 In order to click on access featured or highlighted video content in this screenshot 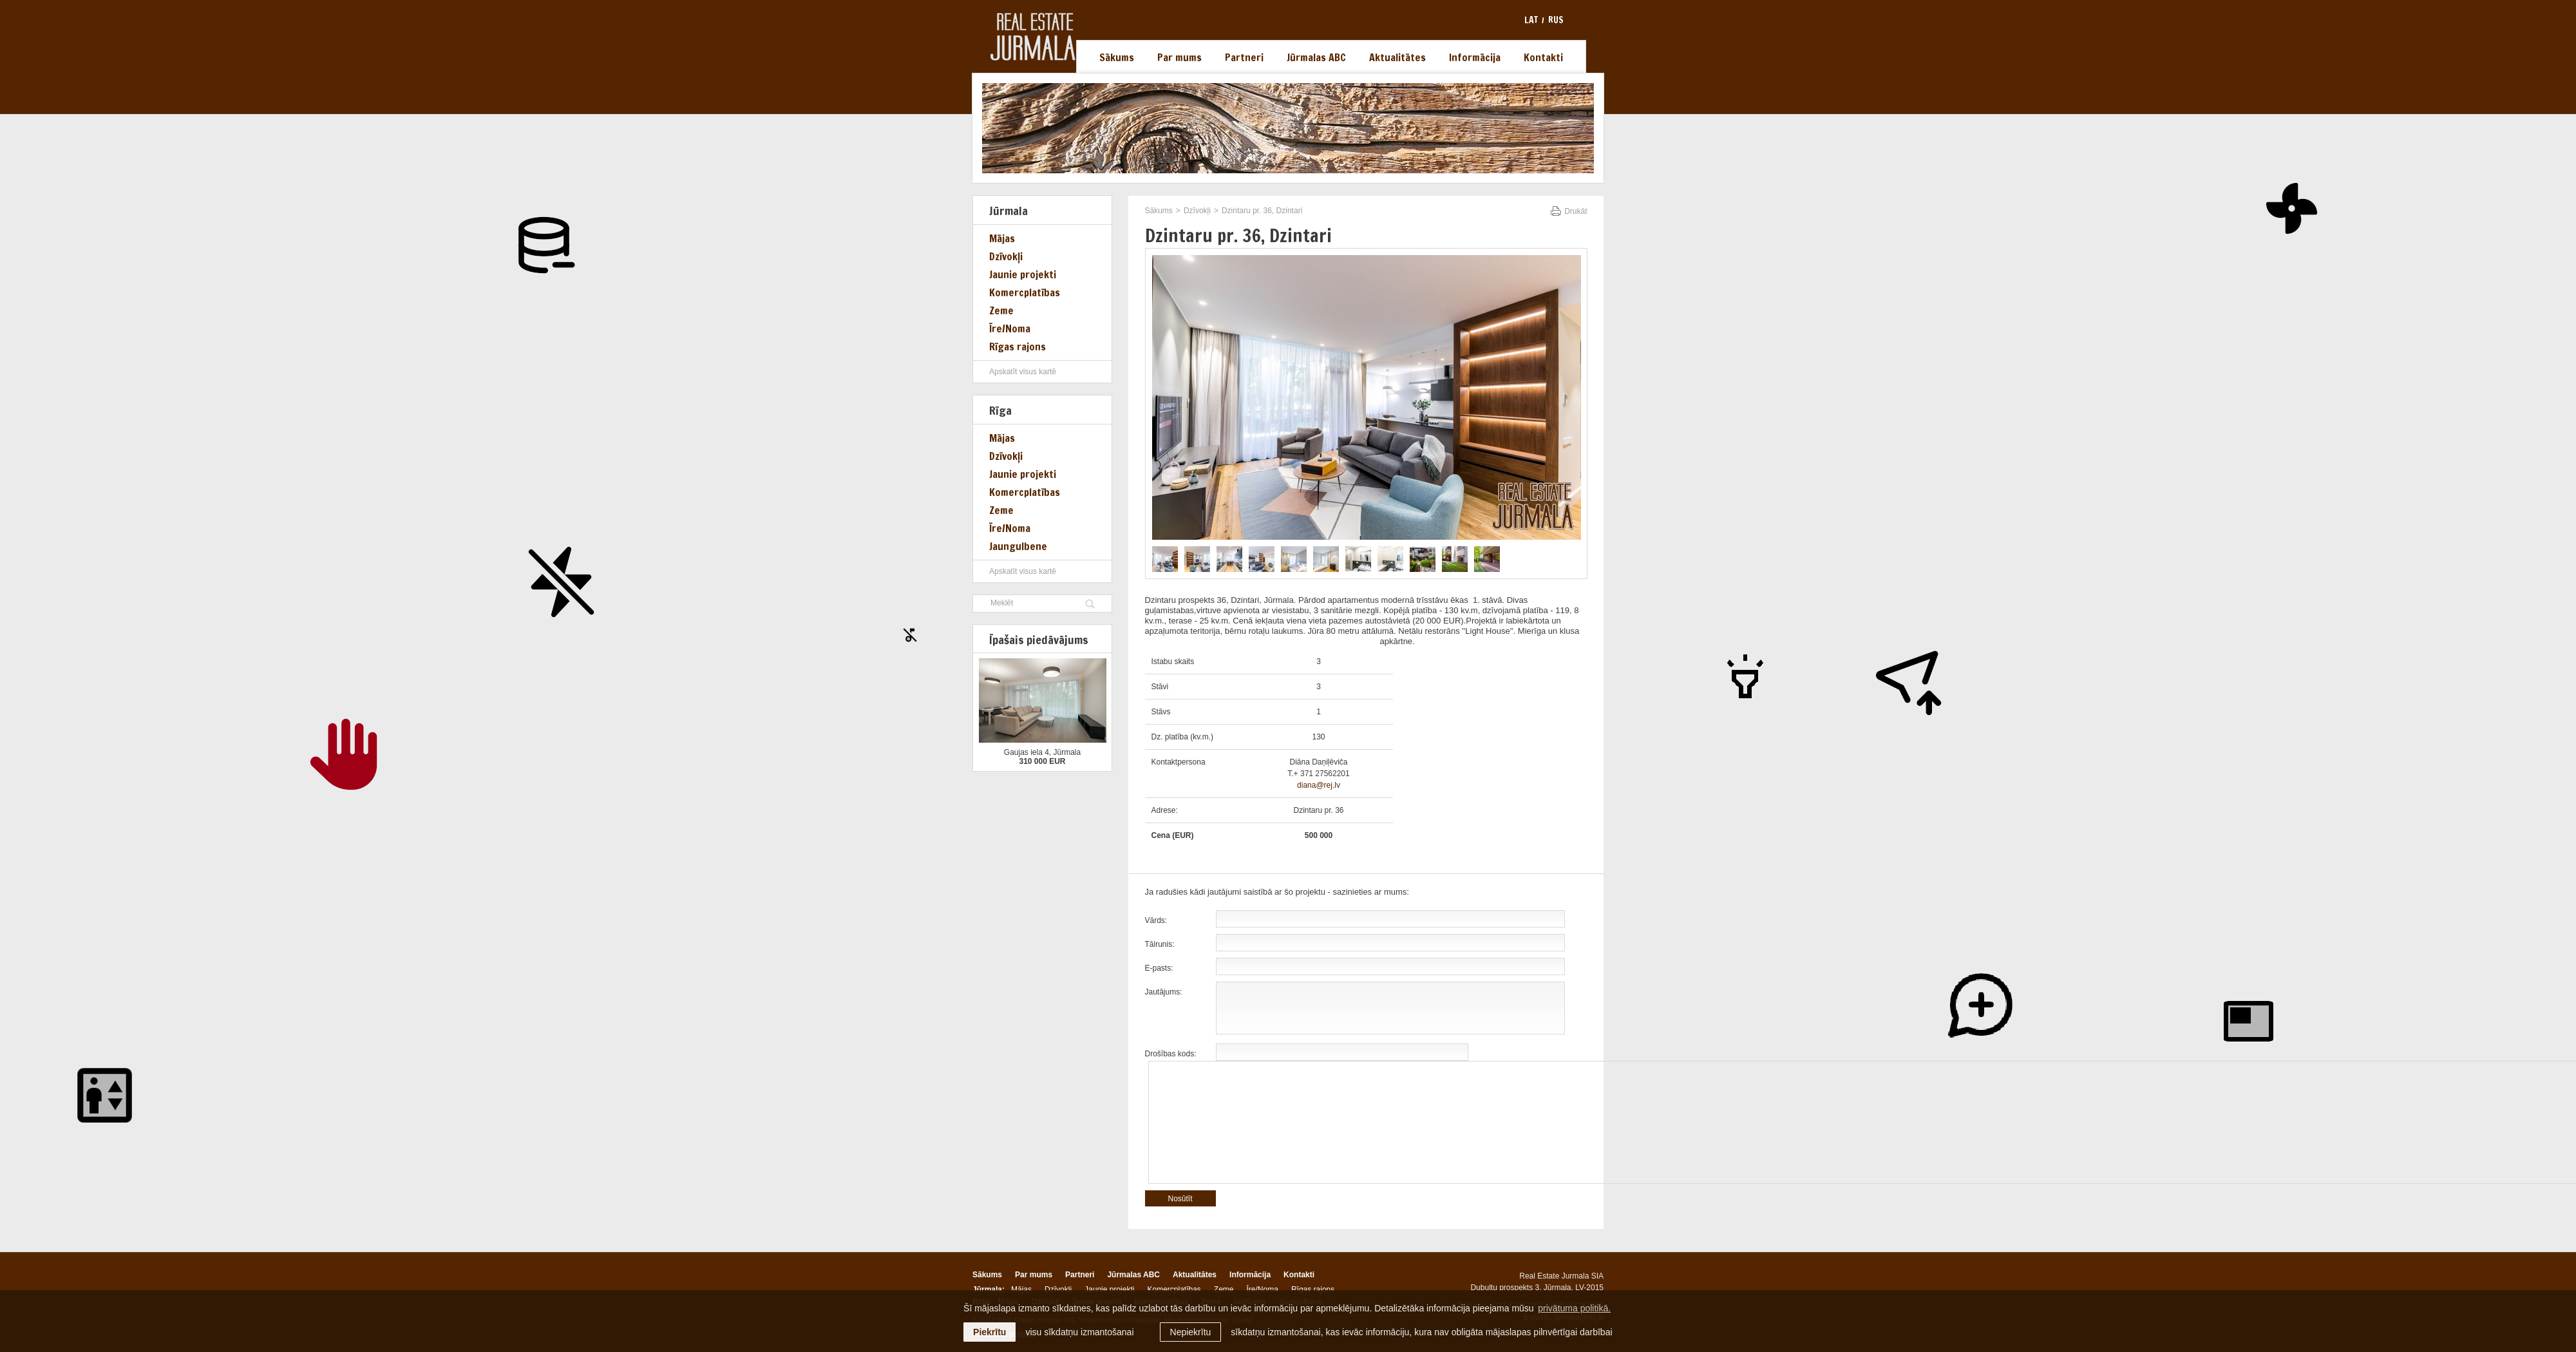, I will do `click(2248, 1021)`.